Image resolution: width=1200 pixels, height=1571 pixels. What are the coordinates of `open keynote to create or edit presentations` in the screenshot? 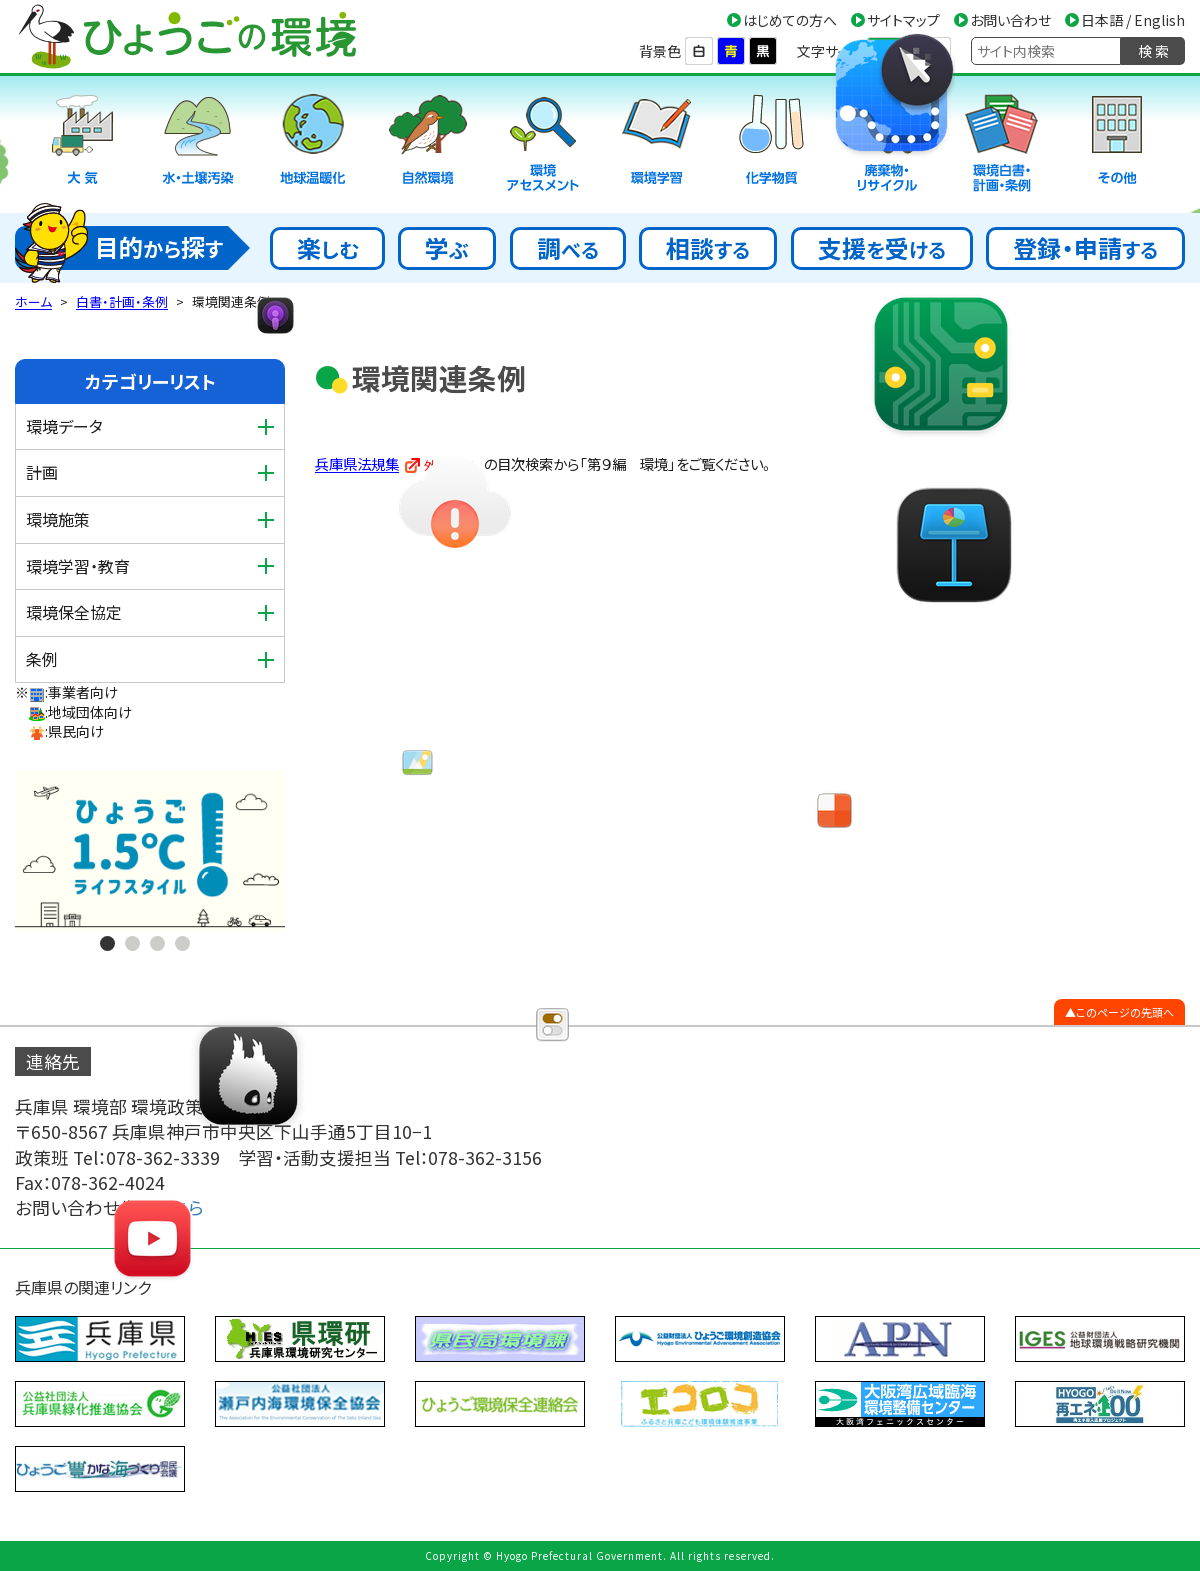 It's located at (954, 545).